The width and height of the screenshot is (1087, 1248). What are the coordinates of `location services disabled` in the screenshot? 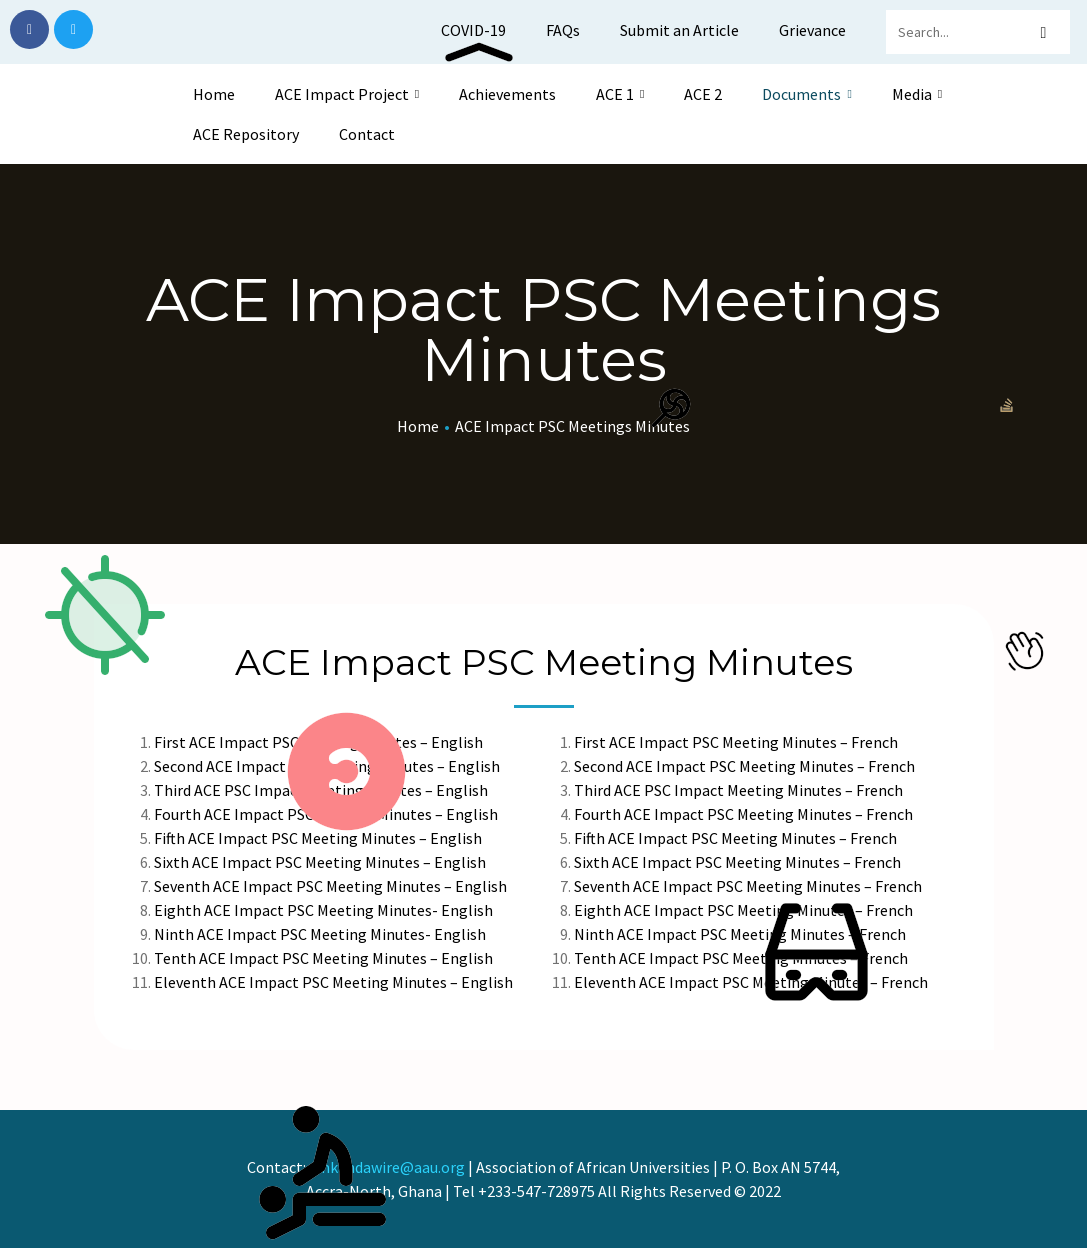 It's located at (105, 615).